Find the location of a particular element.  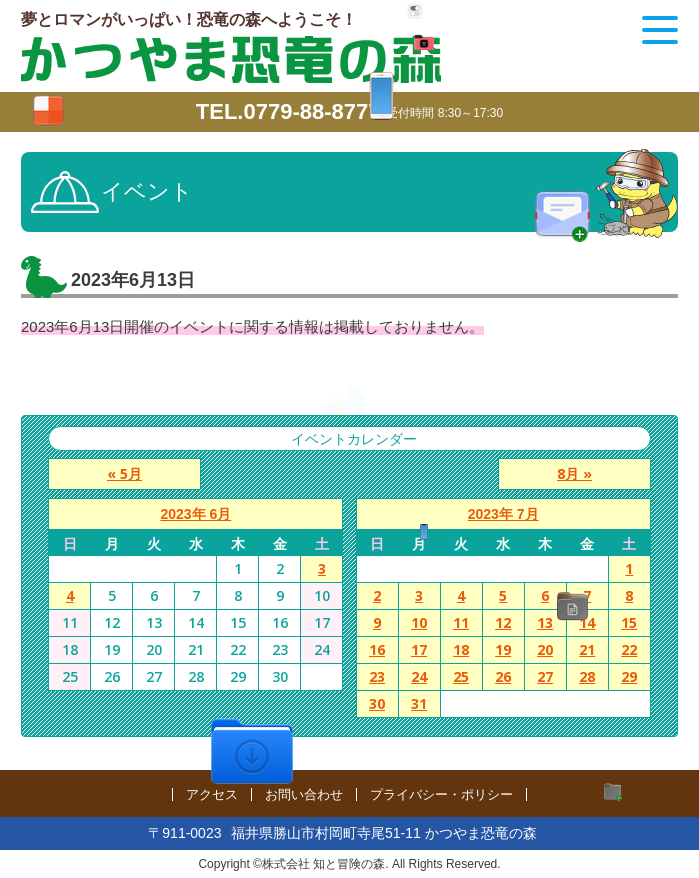

open adobe creative cloud files folder is located at coordinates (424, 43).